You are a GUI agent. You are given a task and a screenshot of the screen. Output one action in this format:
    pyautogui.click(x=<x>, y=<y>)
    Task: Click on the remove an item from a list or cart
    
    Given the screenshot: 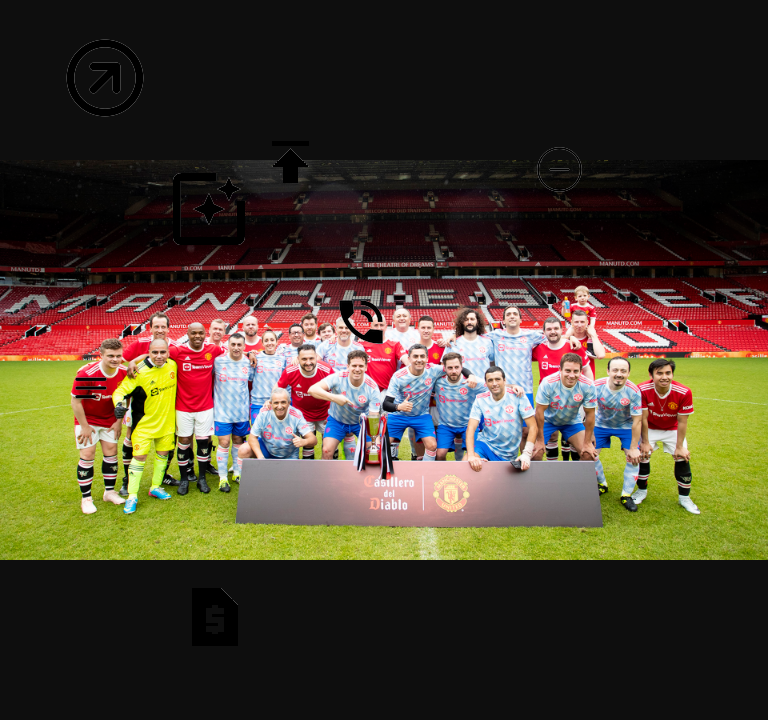 What is the action you would take?
    pyautogui.click(x=559, y=169)
    